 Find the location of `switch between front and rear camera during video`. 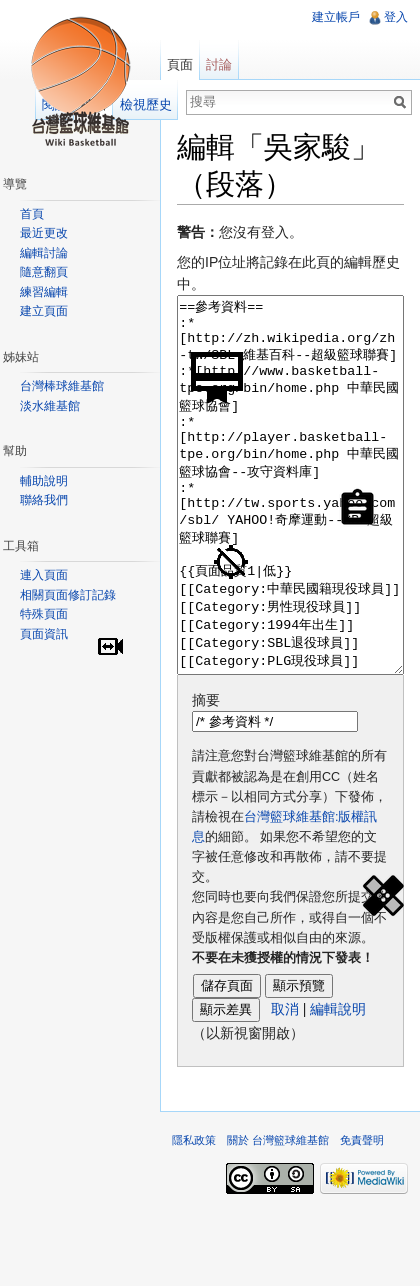

switch between front and rear camera during video is located at coordinates (110, 646).